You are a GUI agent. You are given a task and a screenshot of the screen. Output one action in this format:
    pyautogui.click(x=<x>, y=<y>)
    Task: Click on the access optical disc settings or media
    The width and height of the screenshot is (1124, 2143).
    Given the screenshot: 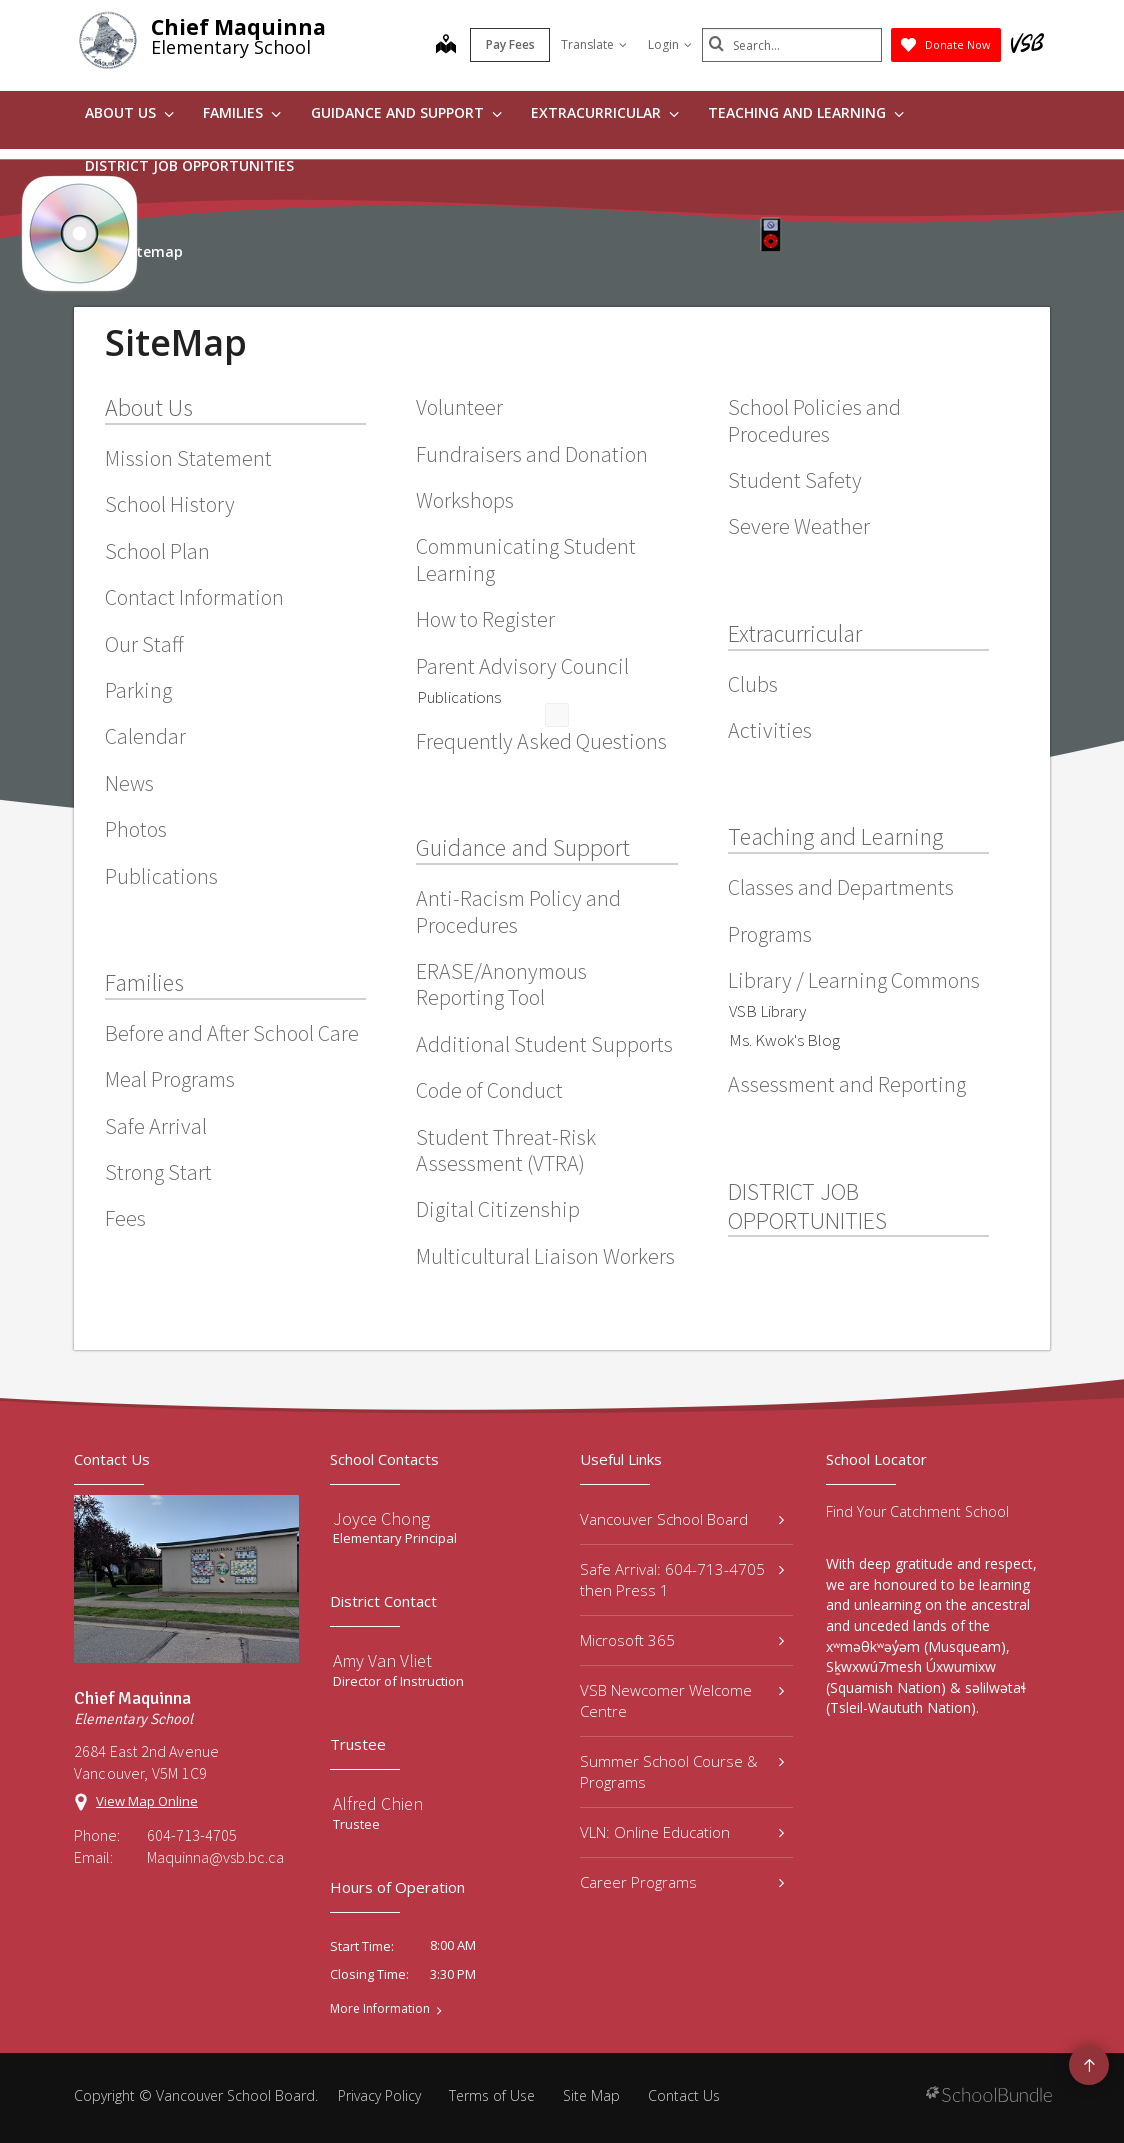 What is the action you would take?
    pyautogui.click(x=79, y=233)
    